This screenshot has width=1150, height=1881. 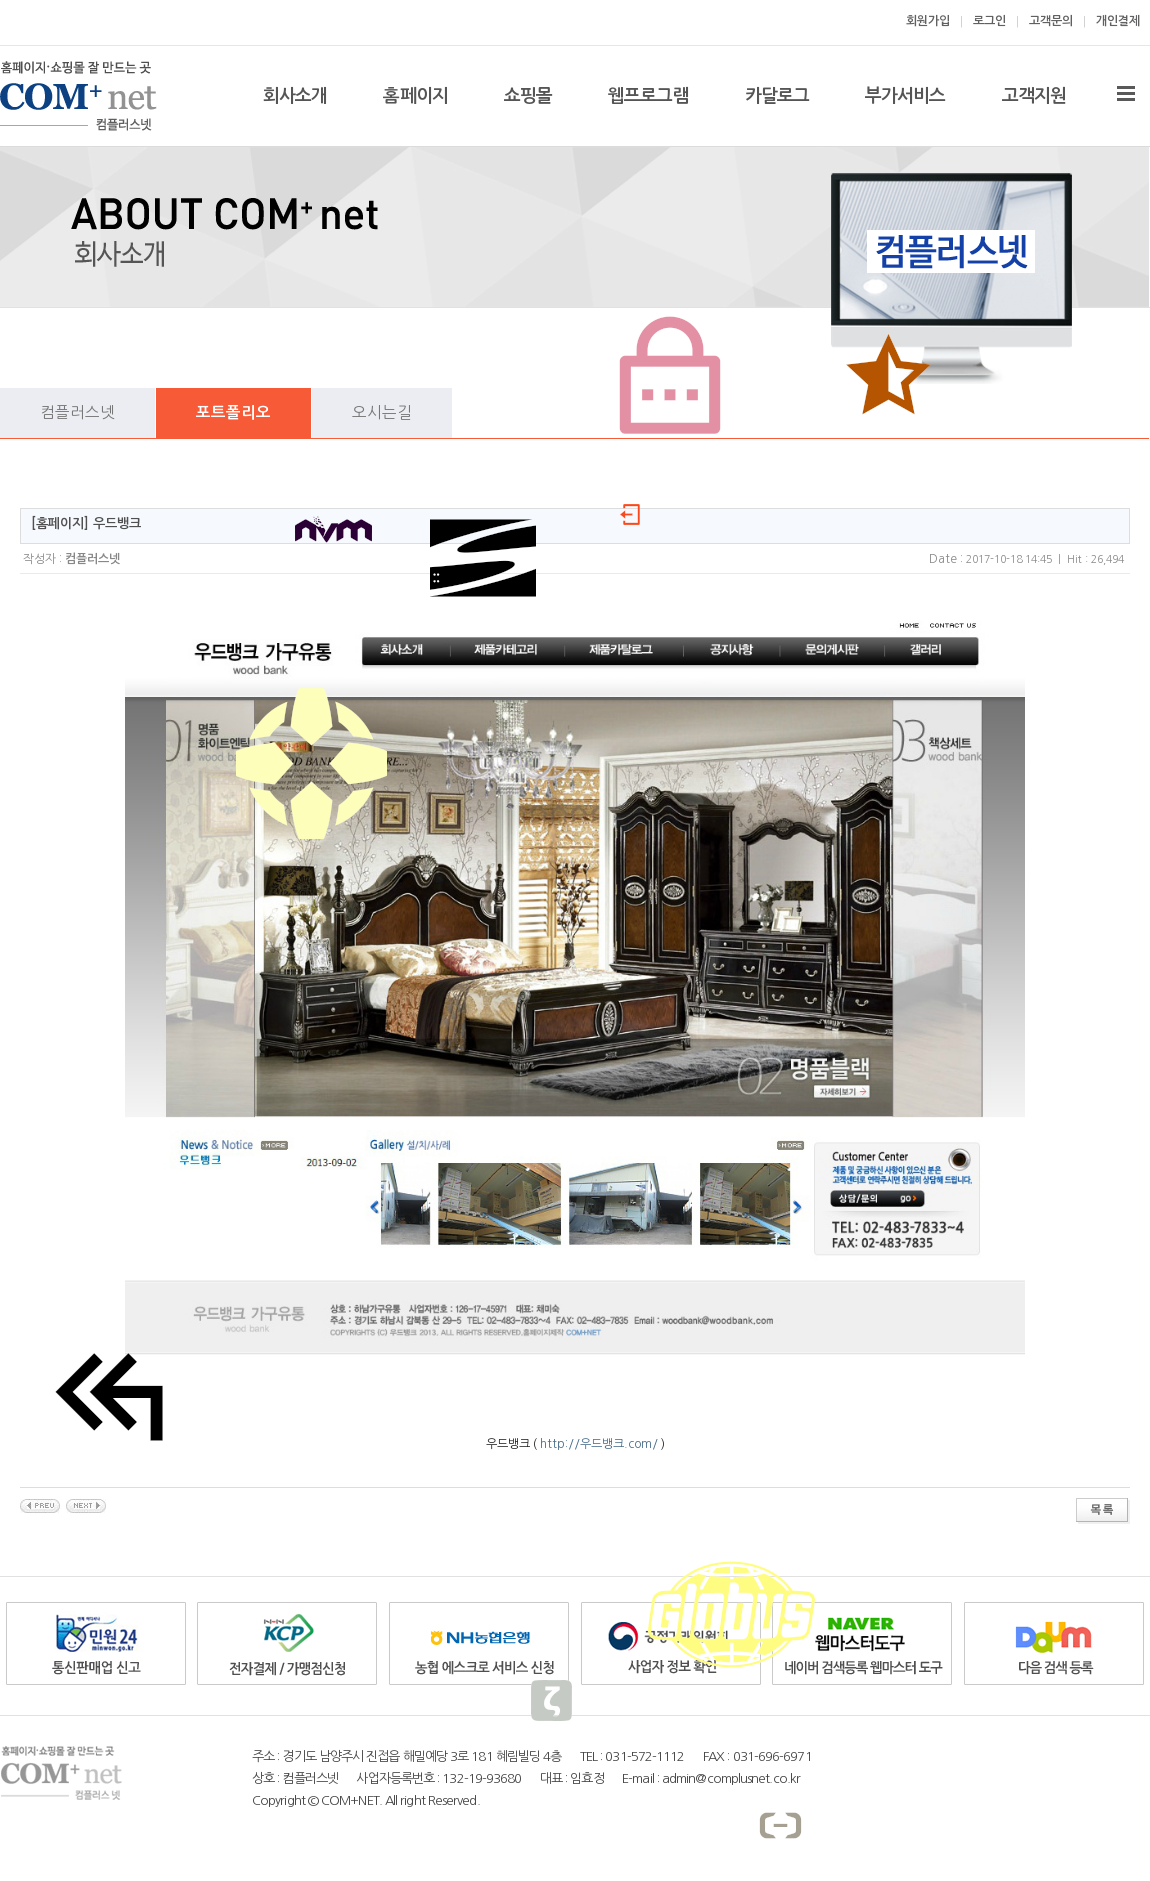 What do you see at coordinates (311, 763) in the screenshot?
I see `visit the IGN gaming news and reviews website` at bounding box center [311, 763].